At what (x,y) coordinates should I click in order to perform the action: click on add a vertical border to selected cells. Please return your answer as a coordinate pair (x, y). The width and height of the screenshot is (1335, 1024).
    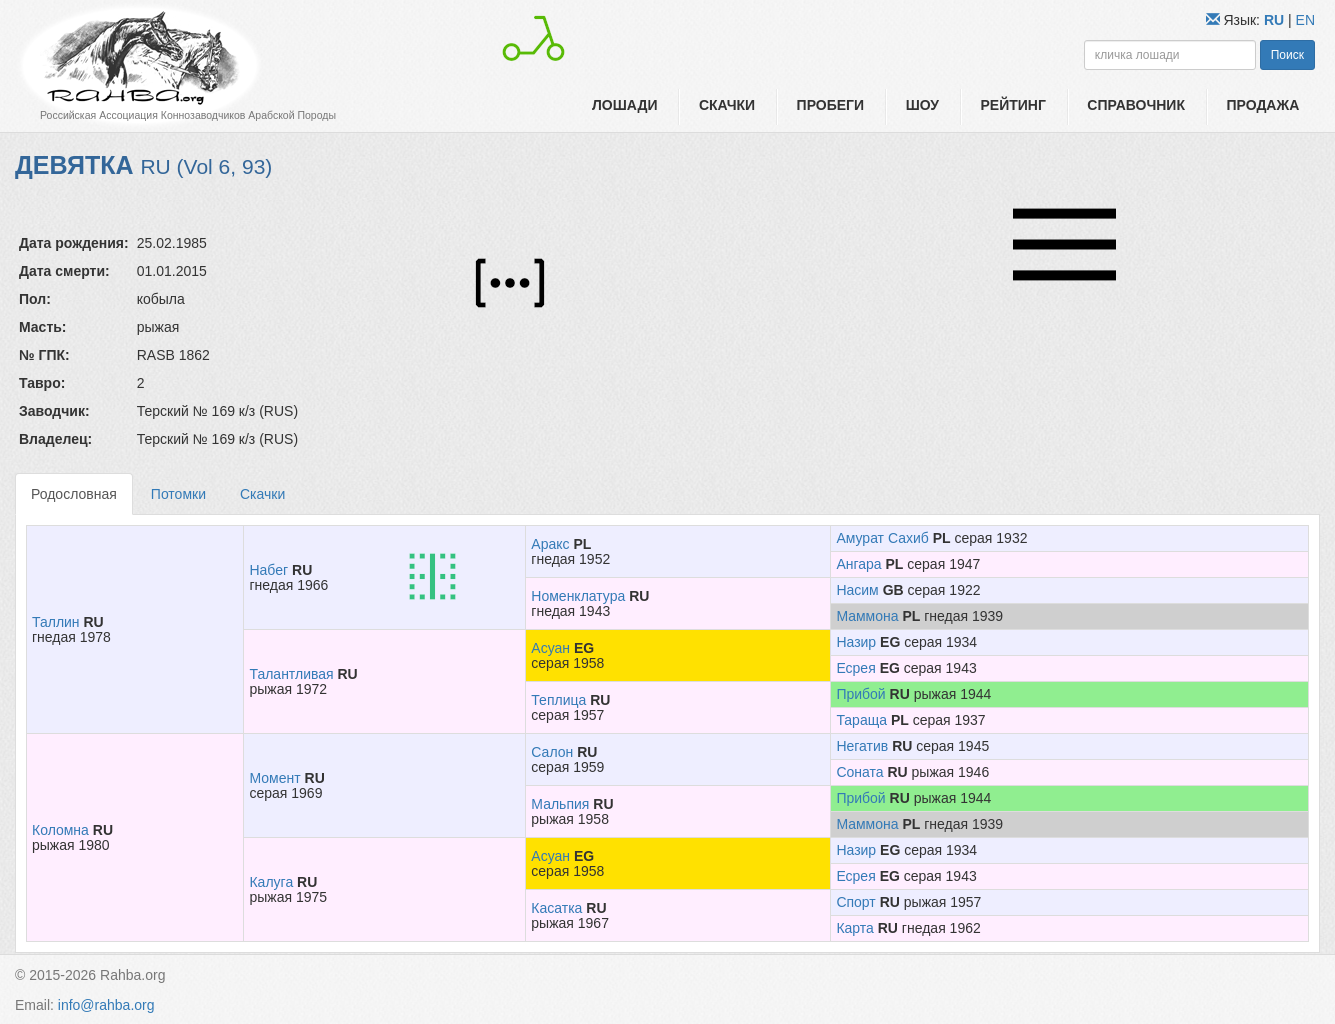
    Looking at the image, I should click on (432, 576).